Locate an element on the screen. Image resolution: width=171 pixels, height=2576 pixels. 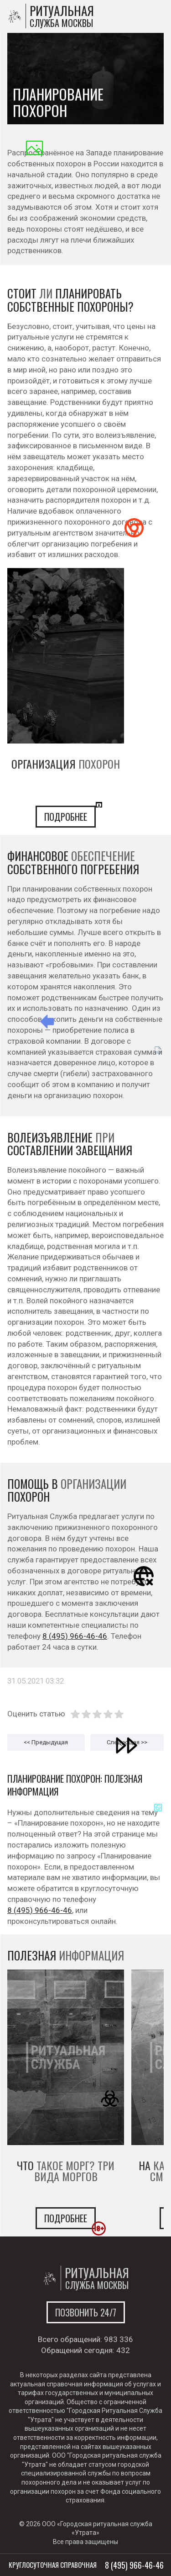
access laundry or washing machine controls is located at coordinates (158, 1807).